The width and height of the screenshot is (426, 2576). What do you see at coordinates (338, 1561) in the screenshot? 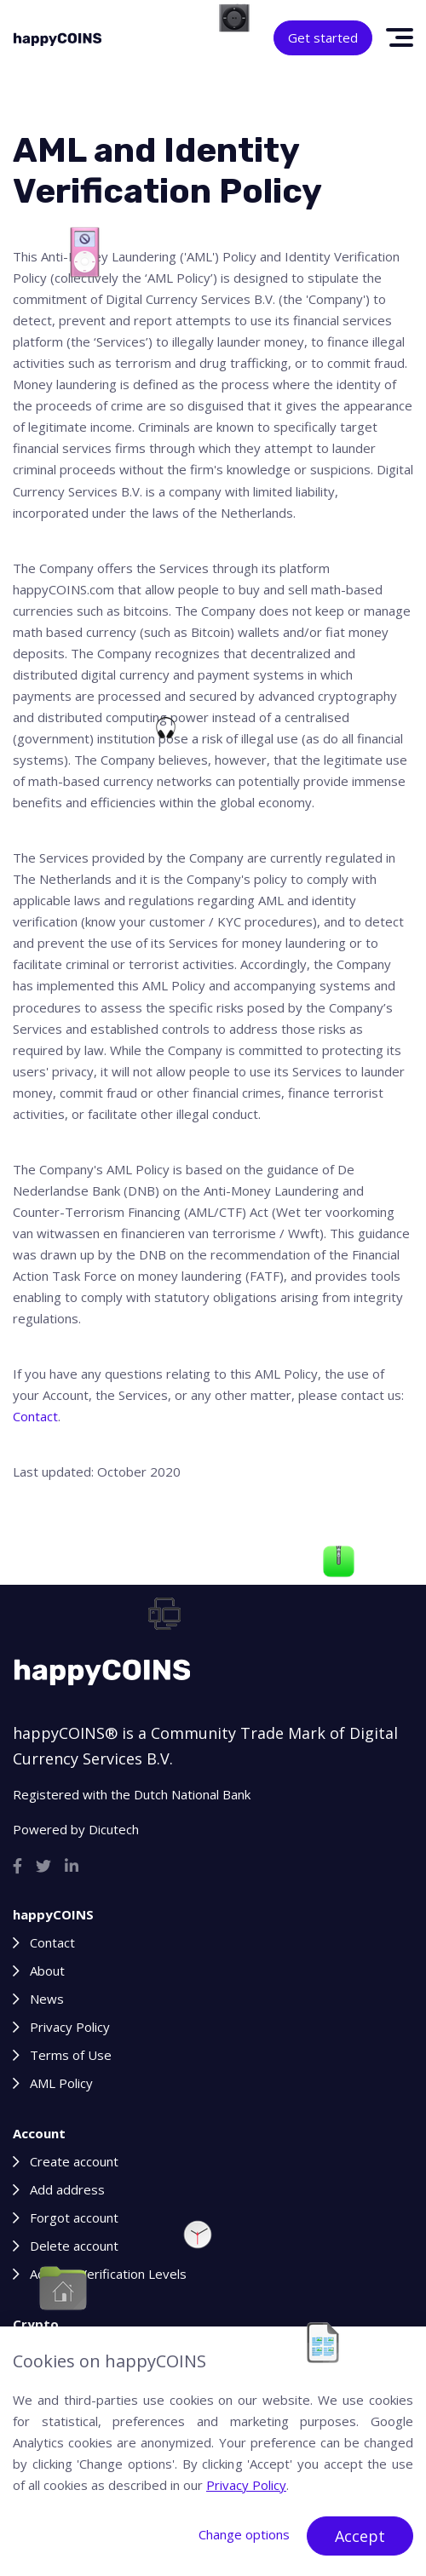
I see `open archive utility to compress or extract files` at bounding box center [338, 1561].